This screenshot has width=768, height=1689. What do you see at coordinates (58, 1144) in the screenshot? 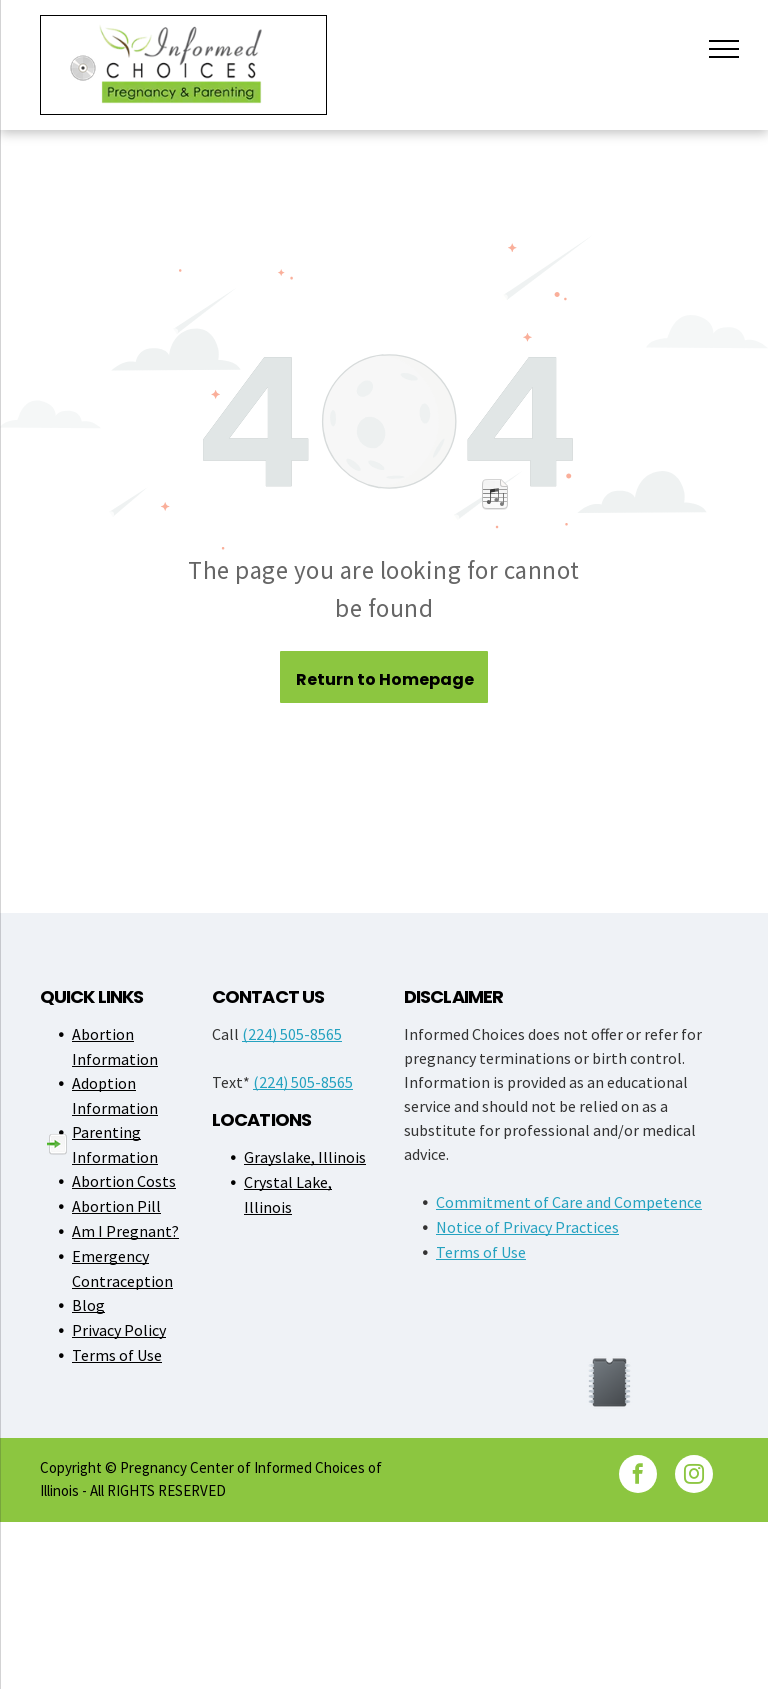
I see `import a document or file` at bounding box center [58, 1144].